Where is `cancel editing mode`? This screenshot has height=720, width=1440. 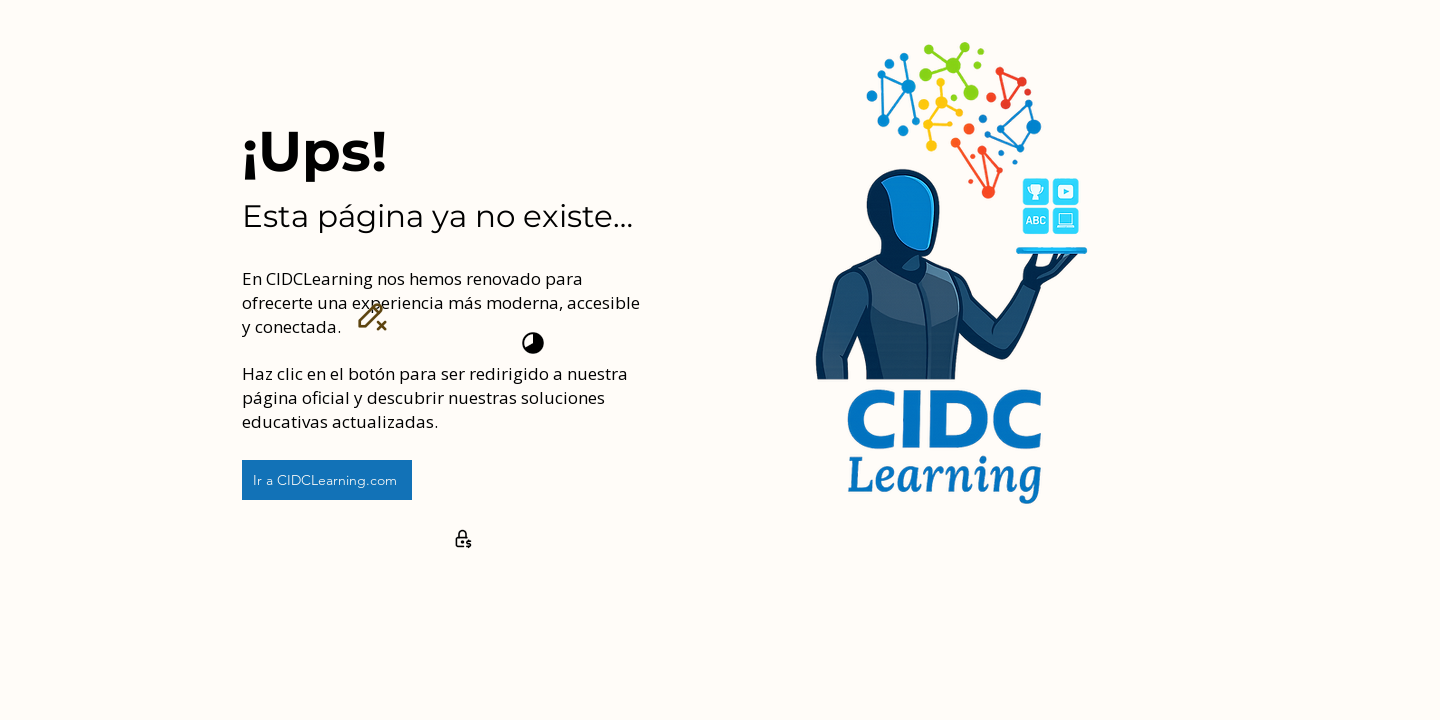
cancel editing mode is located at coordinates (371, 315).